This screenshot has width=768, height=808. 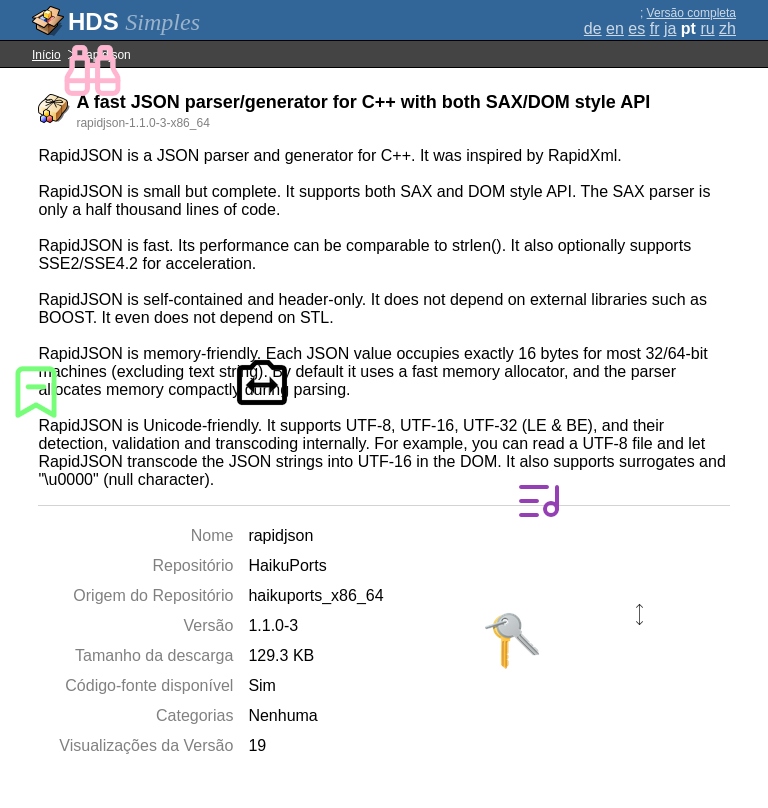 What do you see at coordinates (36, 392) in the screenshot?
I see `remove from saved bookmarks` at bounding box center [36, 392].